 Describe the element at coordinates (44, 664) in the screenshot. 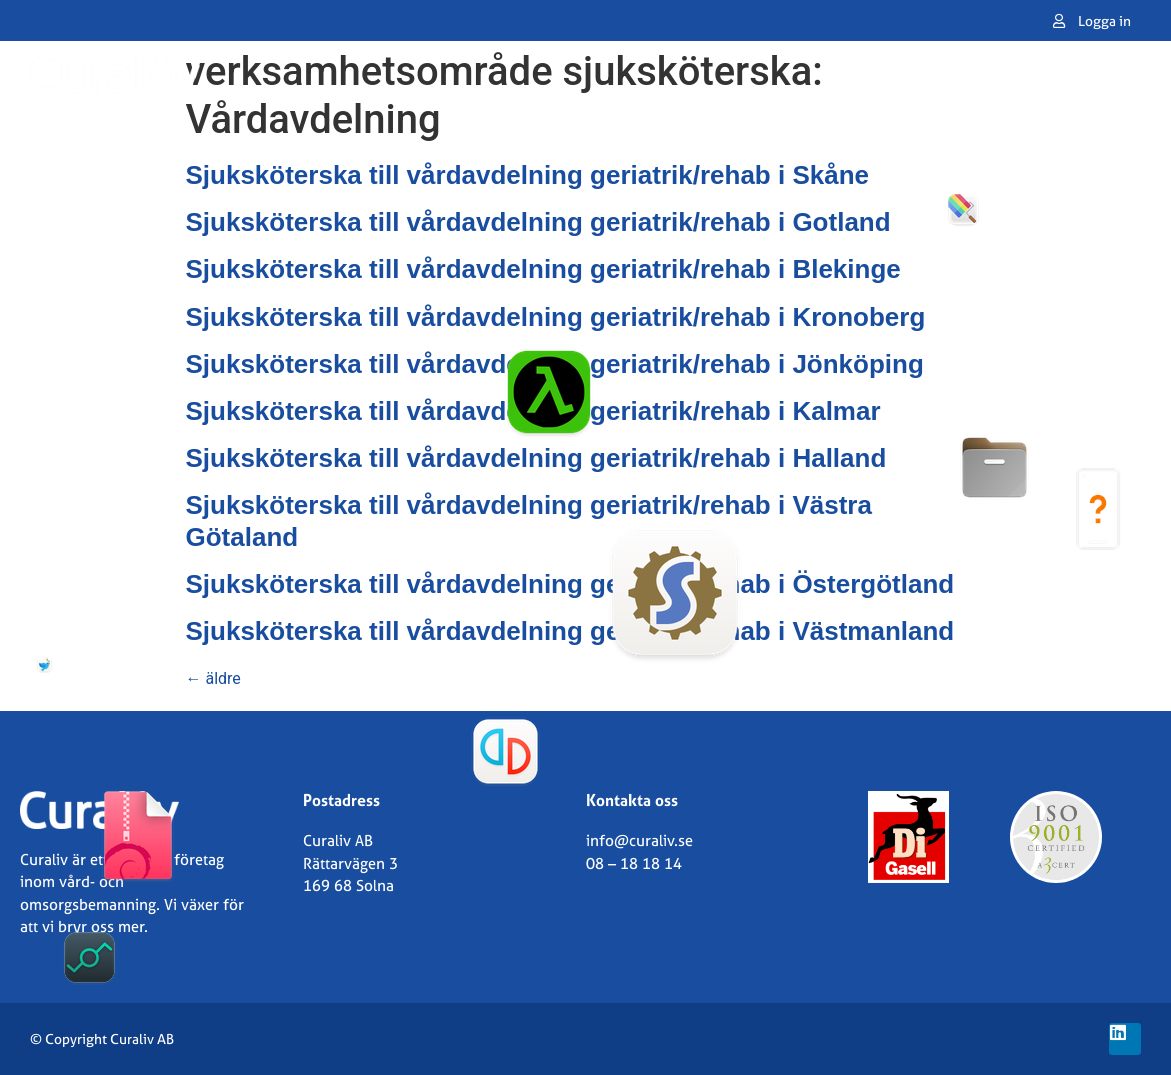

I see `open the kindd application` at that location.